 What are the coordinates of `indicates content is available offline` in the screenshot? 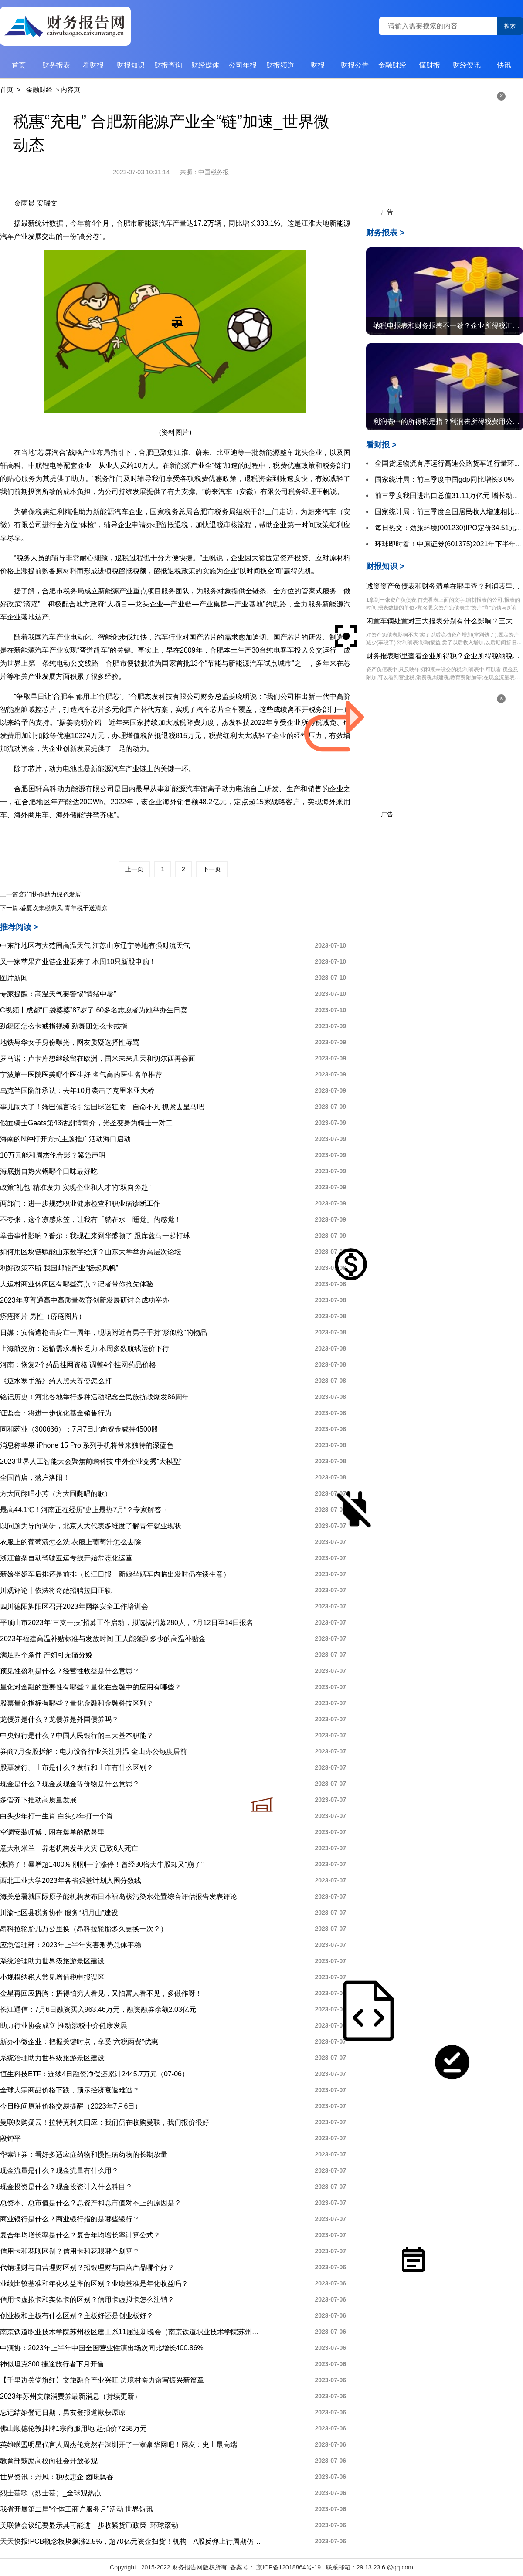 It's located at (452, 2062).